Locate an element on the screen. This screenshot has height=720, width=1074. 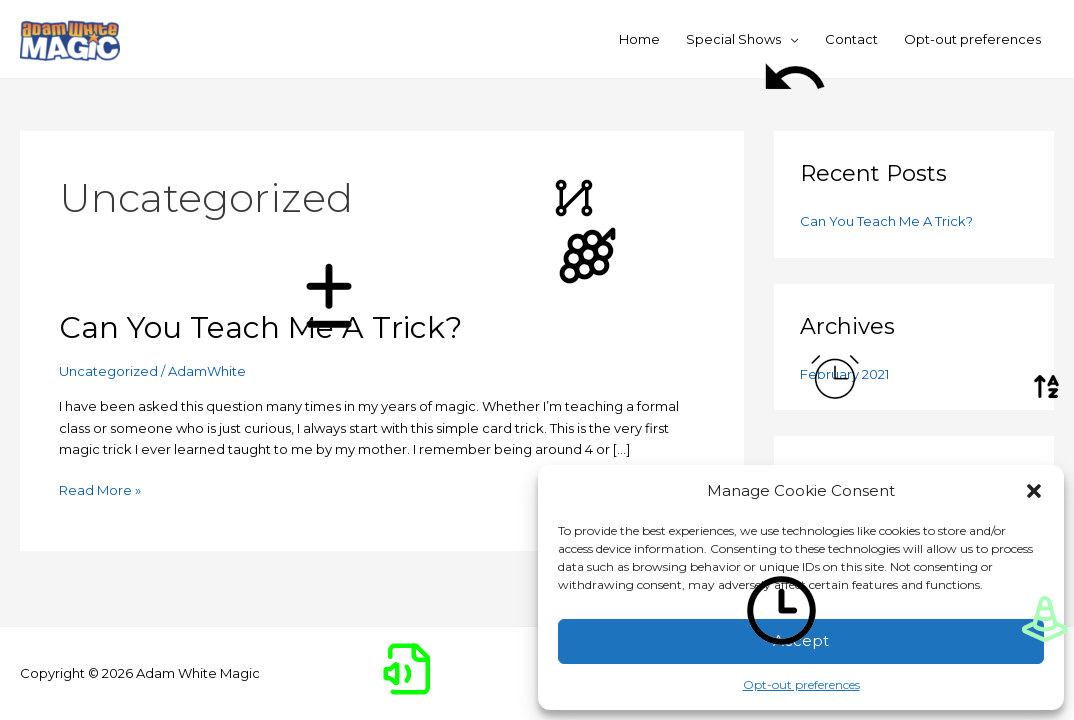
sort items alphabetically in ascending order (A to Z) is located at coordinates (1046, 386).